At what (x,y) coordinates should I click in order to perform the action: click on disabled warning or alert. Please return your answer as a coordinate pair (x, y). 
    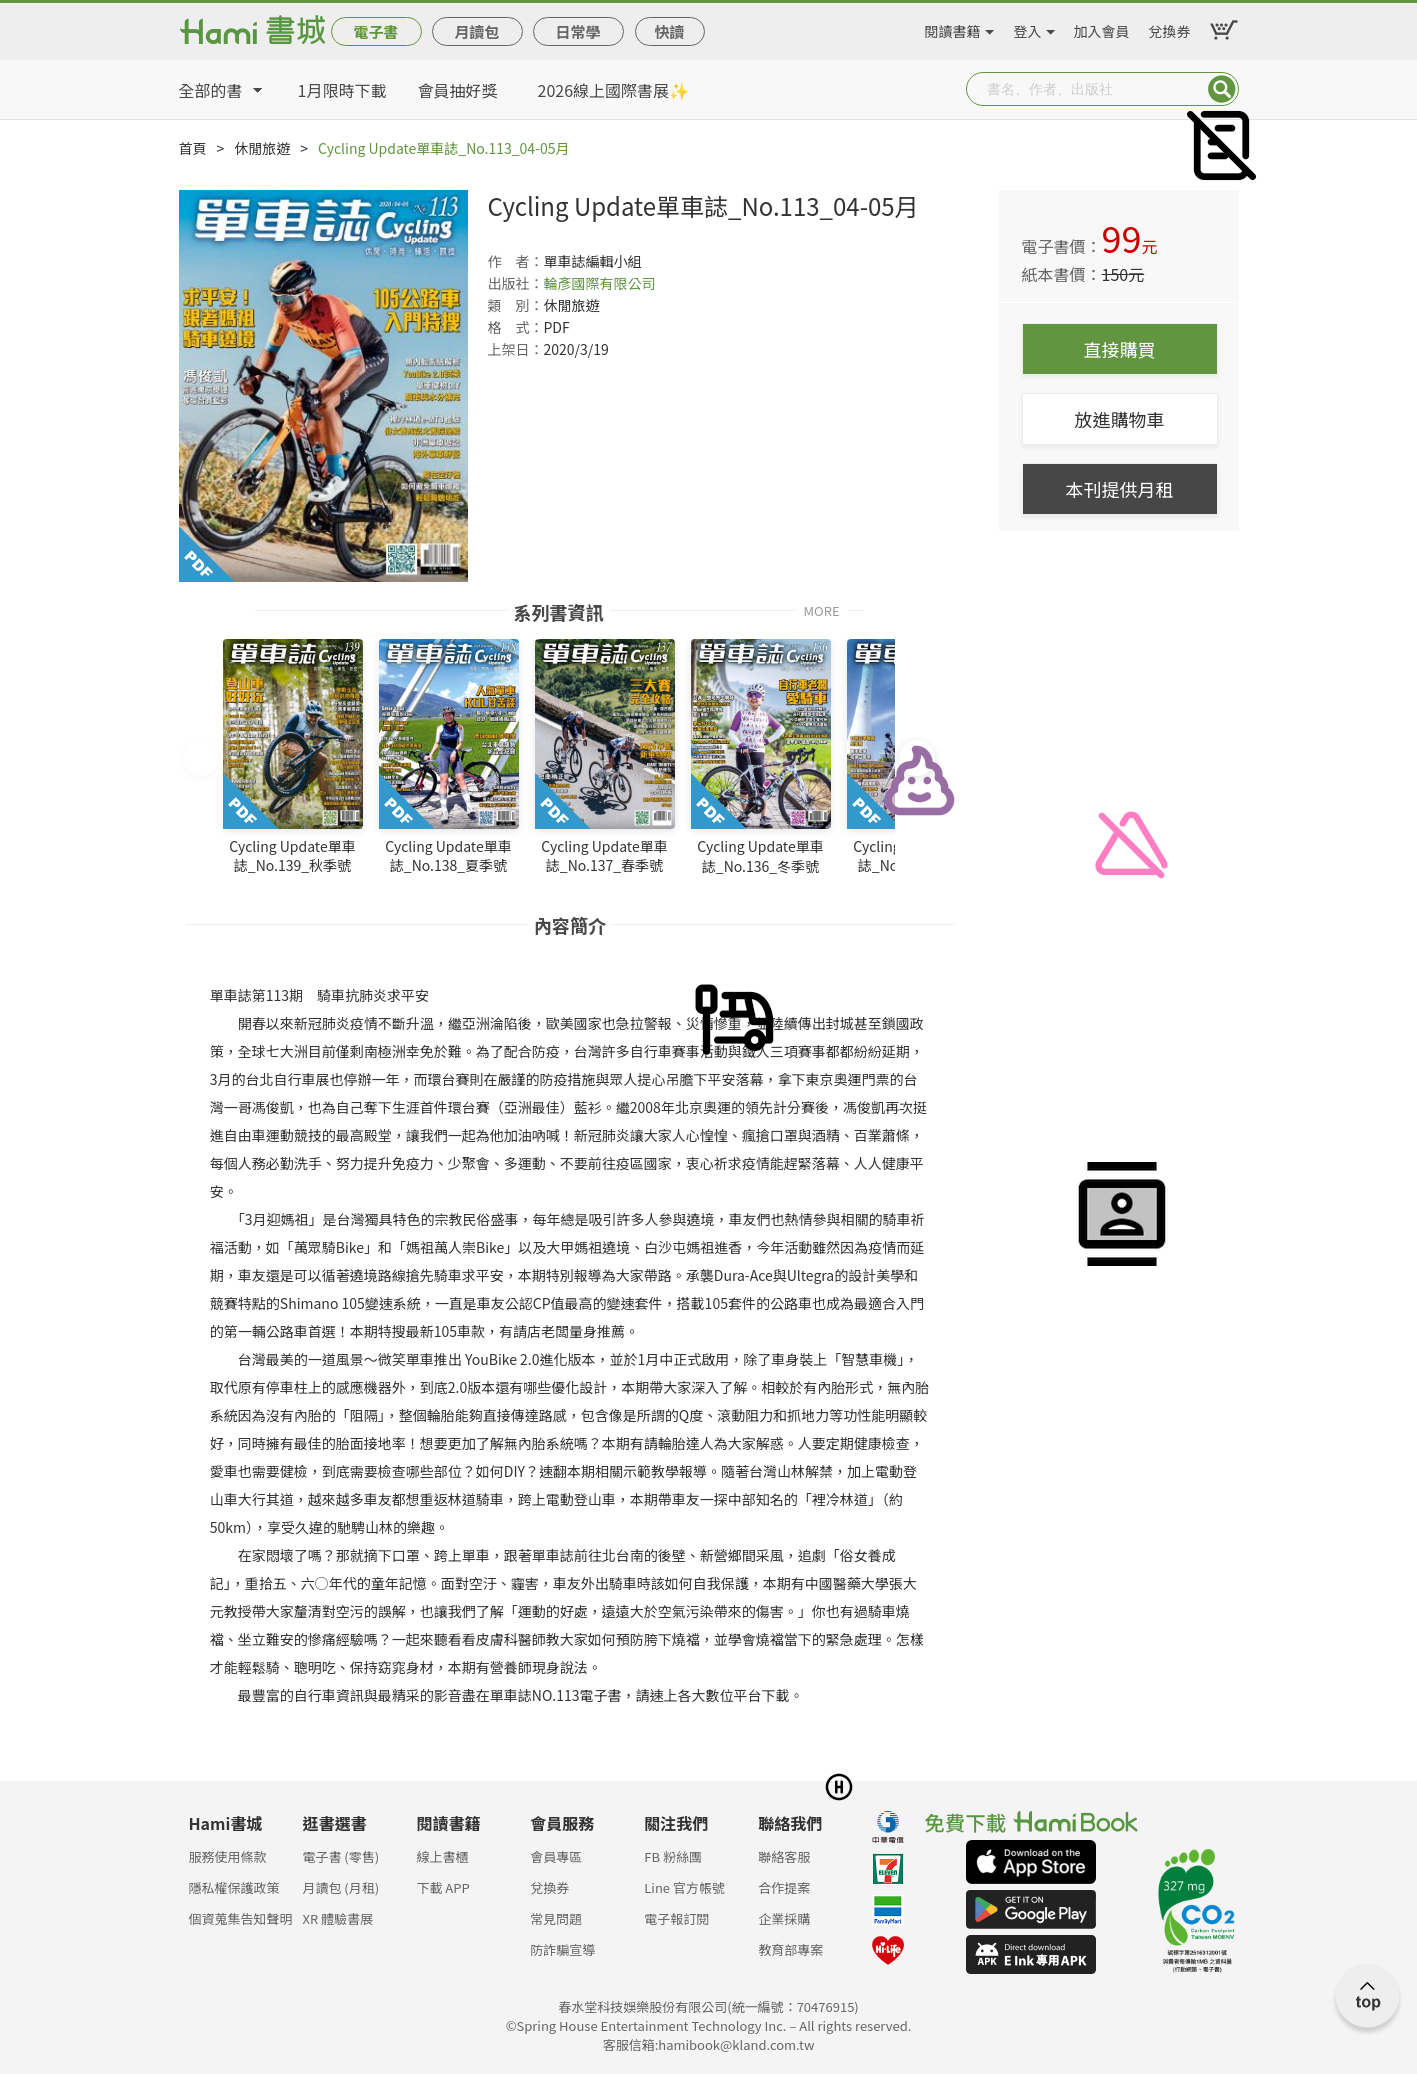
    Looking at the image, I should click on (1131, 845).